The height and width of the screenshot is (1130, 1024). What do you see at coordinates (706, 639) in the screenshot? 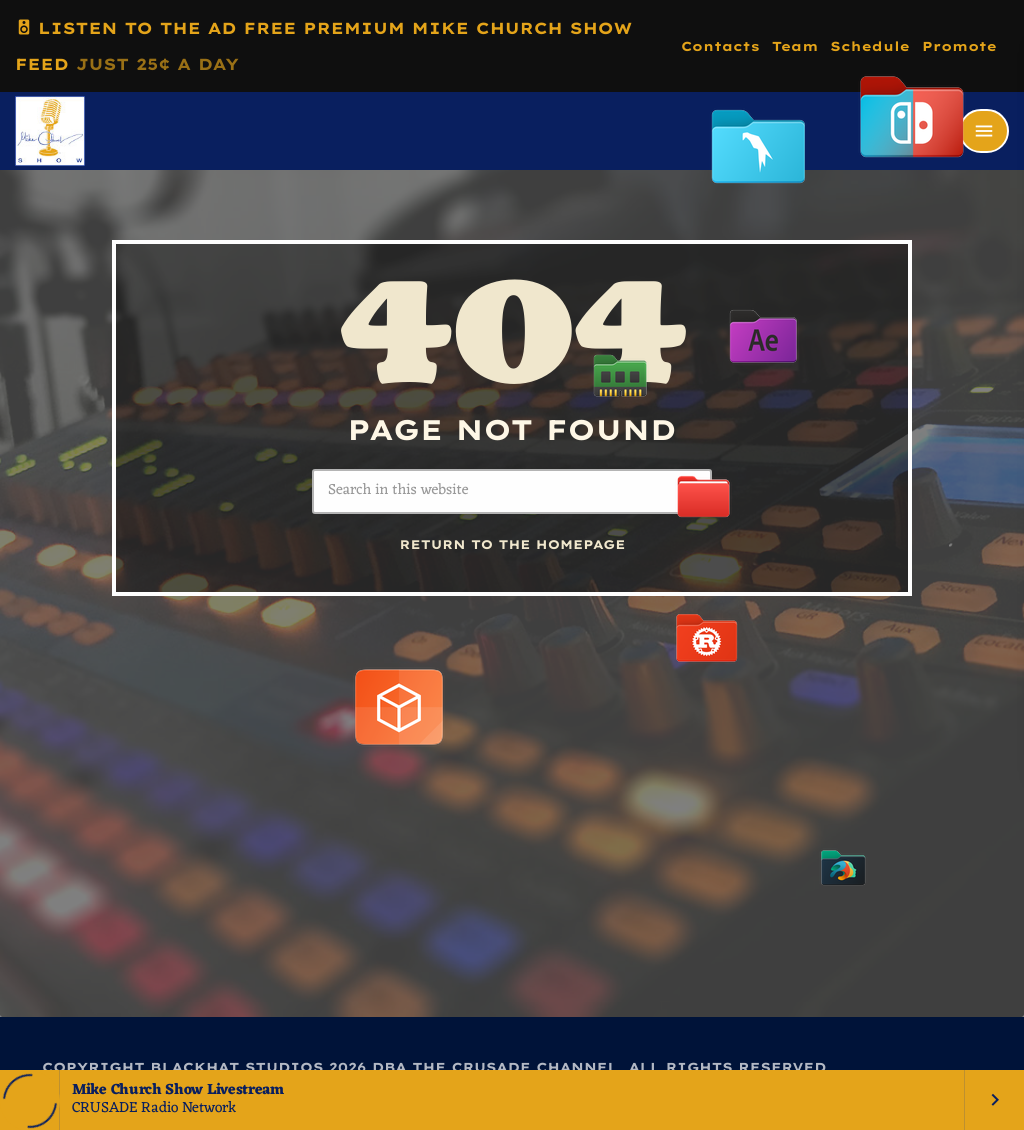
I see `open folder containing rust programming projects` at bounding box center [706, 639].